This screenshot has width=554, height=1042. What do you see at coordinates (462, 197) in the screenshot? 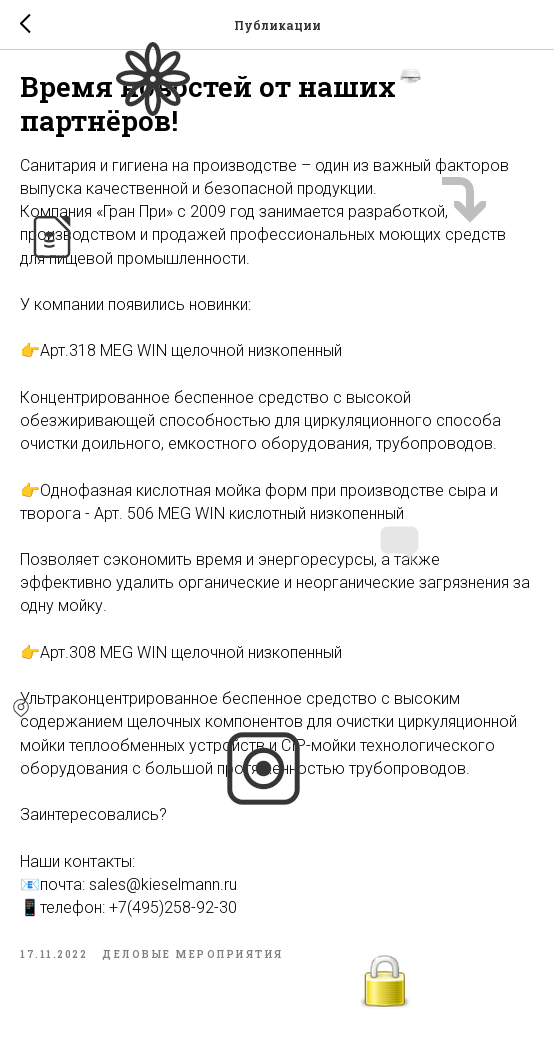
I see `rotate object clockwise` at bounding box center [462, 197].